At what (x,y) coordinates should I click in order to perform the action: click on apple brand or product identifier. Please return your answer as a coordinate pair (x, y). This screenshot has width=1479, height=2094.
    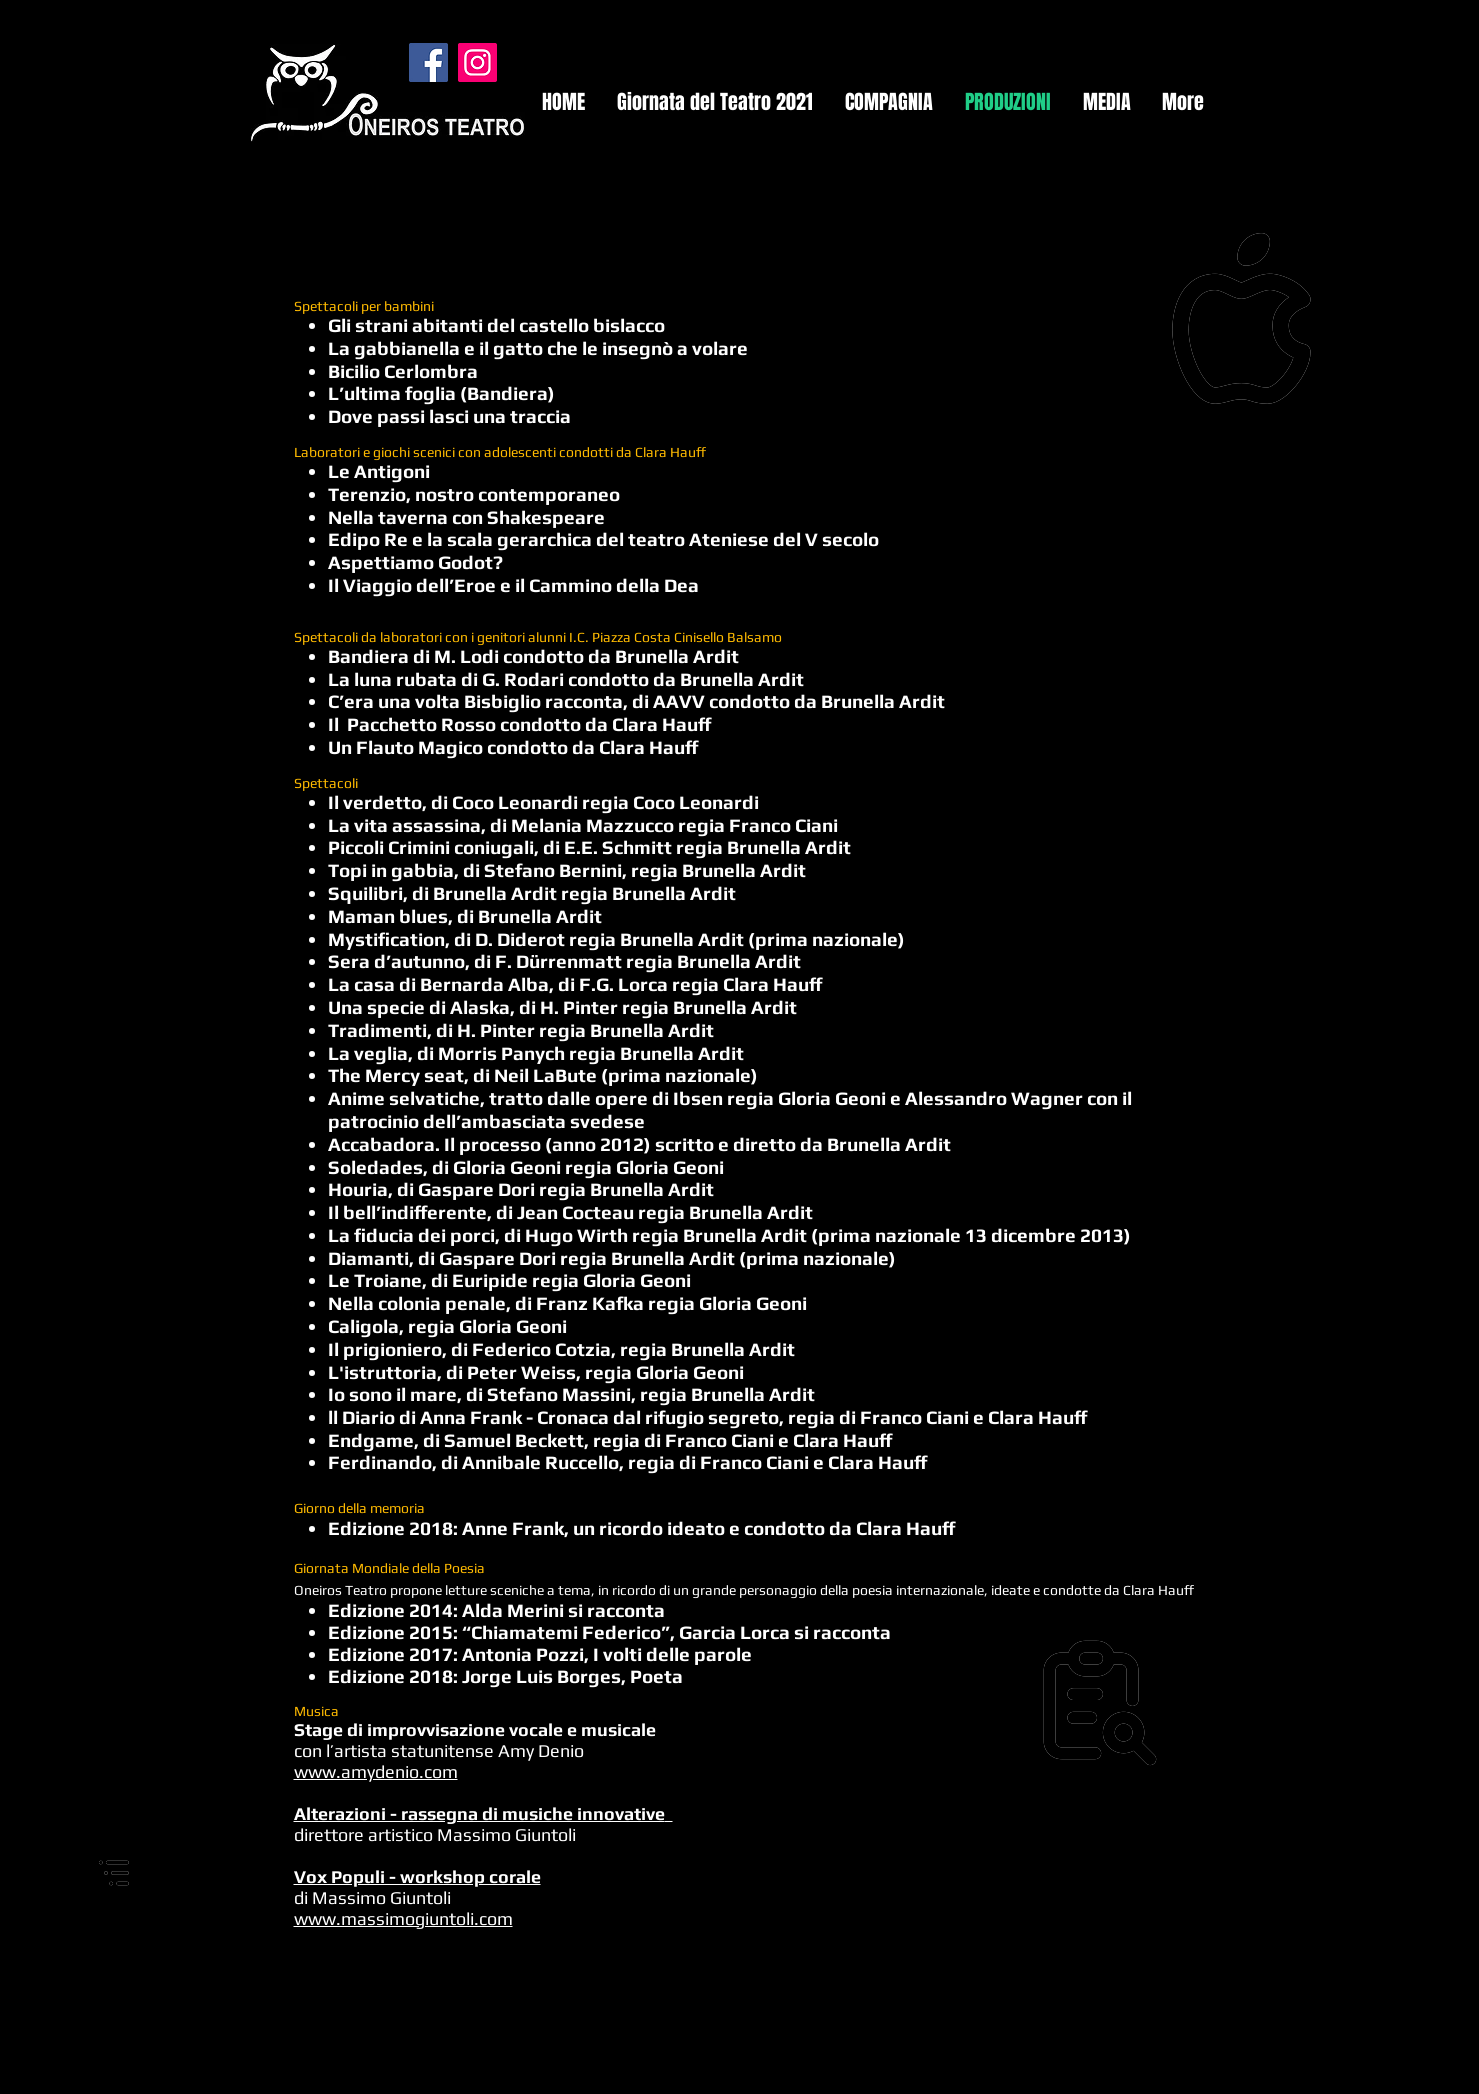
    Looking at the image, I should click on (1245, 322).